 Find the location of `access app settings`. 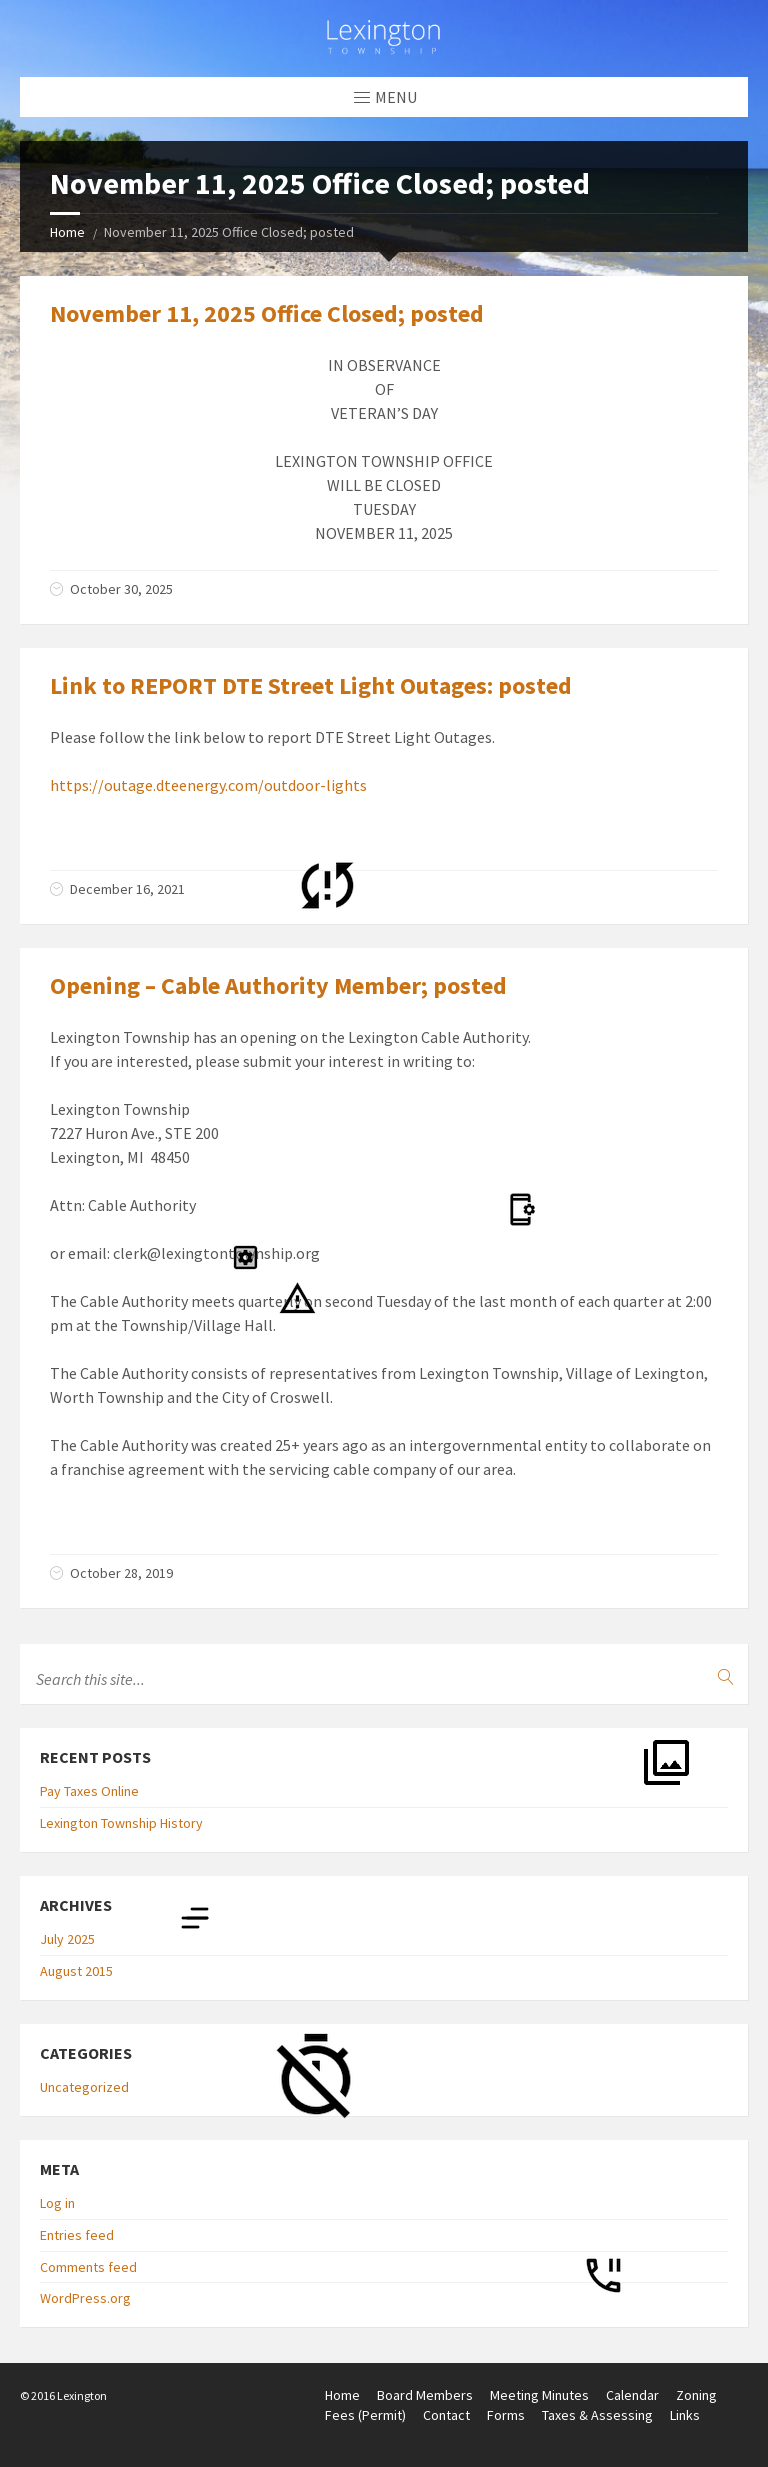

access app settings is located at coordinates (520, 1209).